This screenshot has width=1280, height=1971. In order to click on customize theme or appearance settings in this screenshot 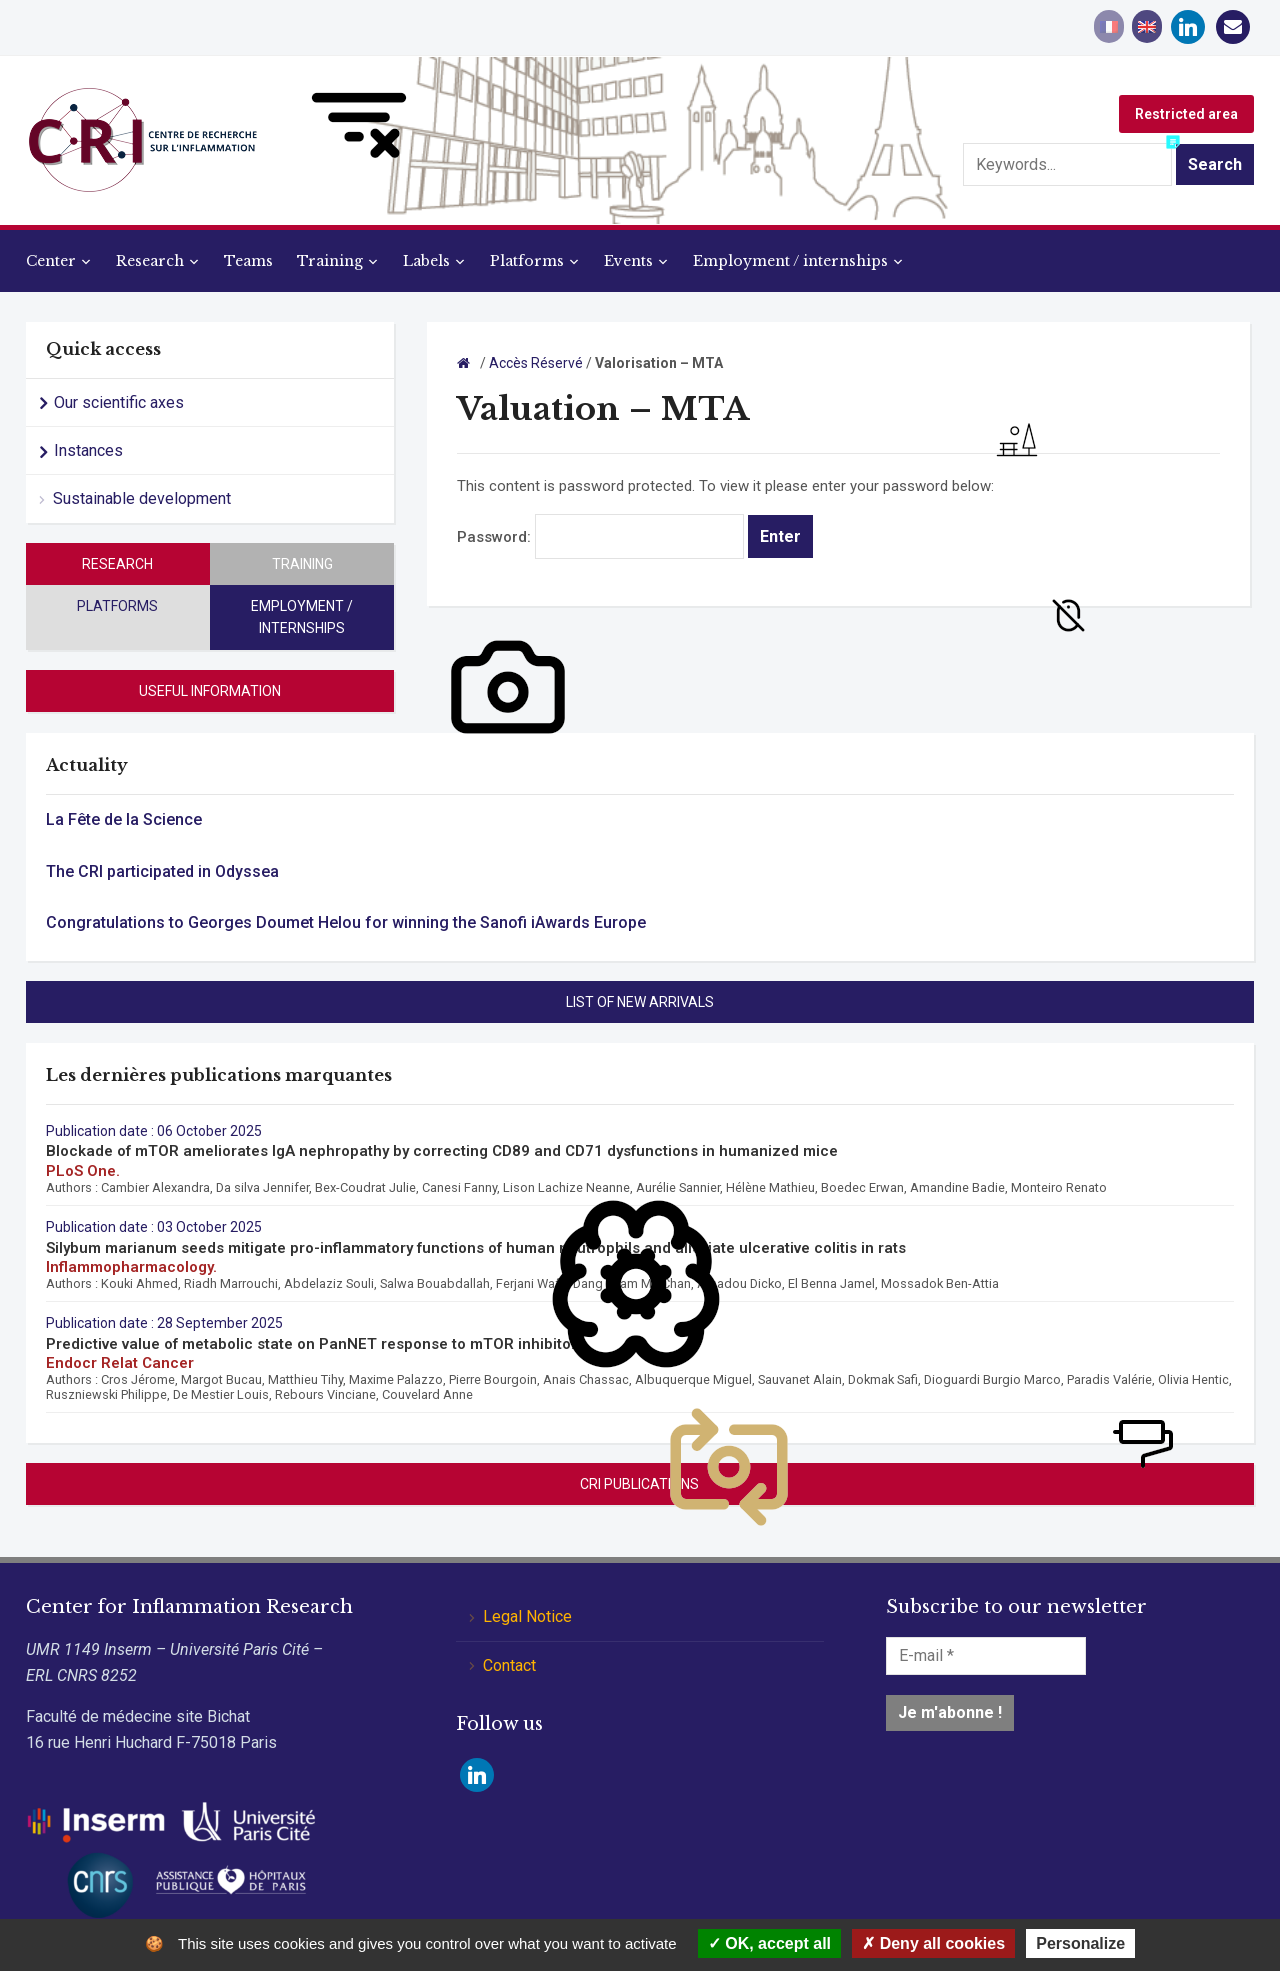, I will do `click(1143, 1440)`.